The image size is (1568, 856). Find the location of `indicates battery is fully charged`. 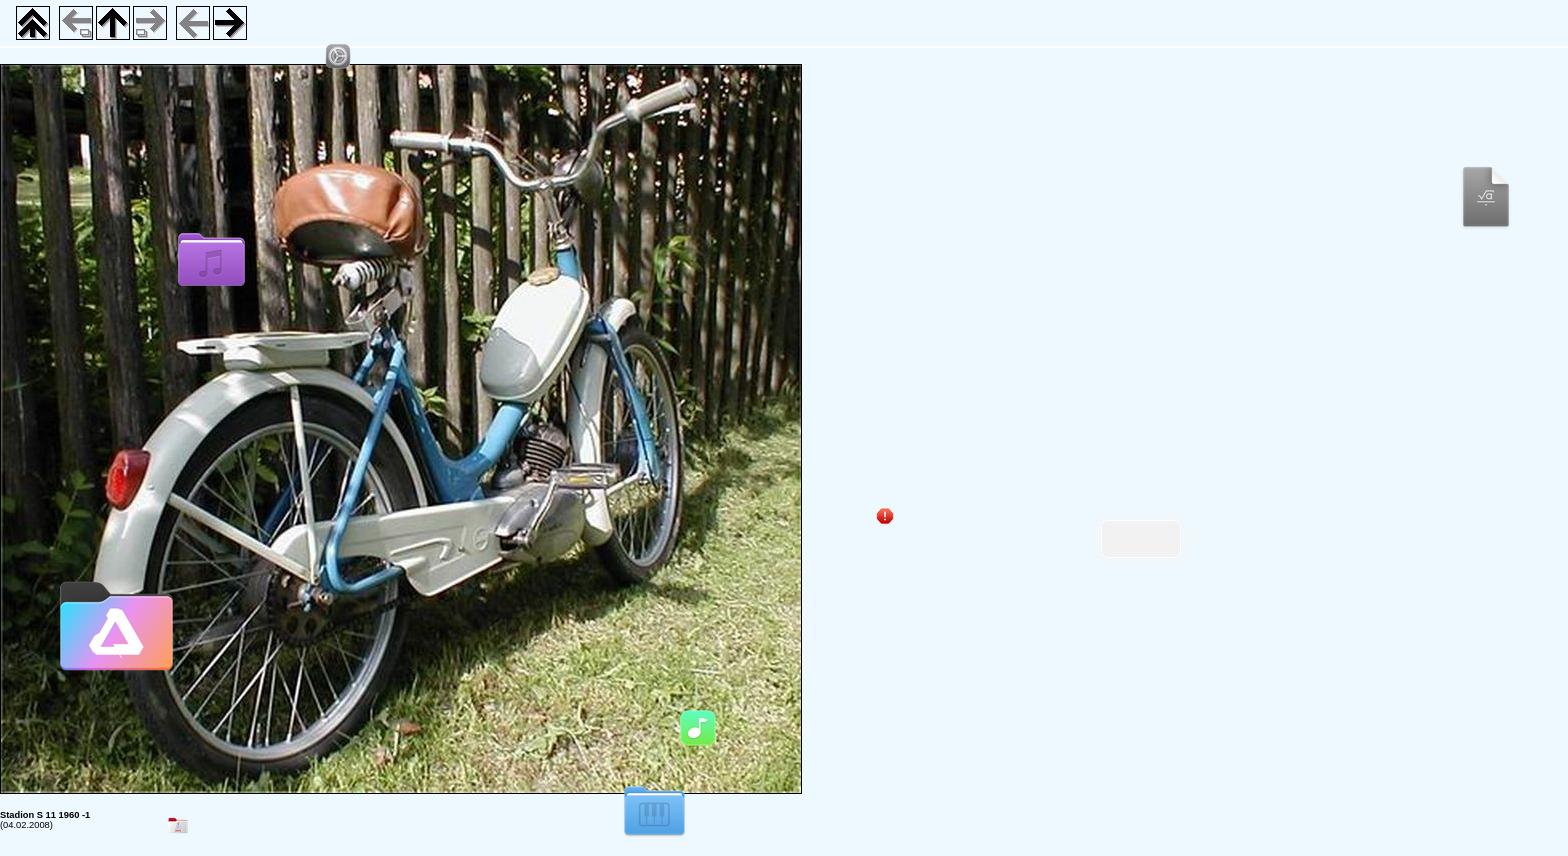

indicates battery is fully charged is located at coordinates (1146, 539).